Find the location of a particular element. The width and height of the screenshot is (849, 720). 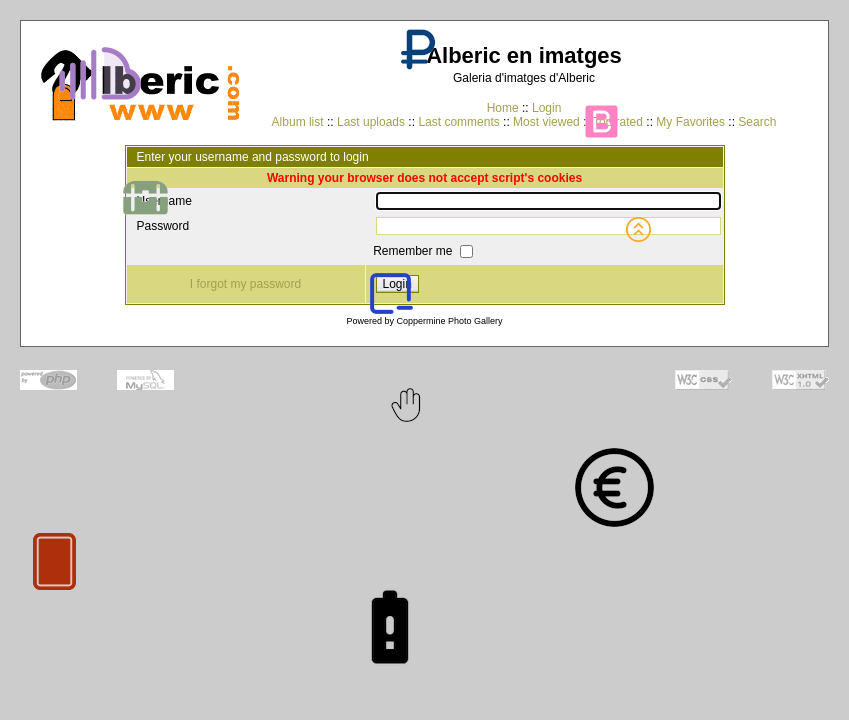

view price in euros is located at coordinates (614, 487).